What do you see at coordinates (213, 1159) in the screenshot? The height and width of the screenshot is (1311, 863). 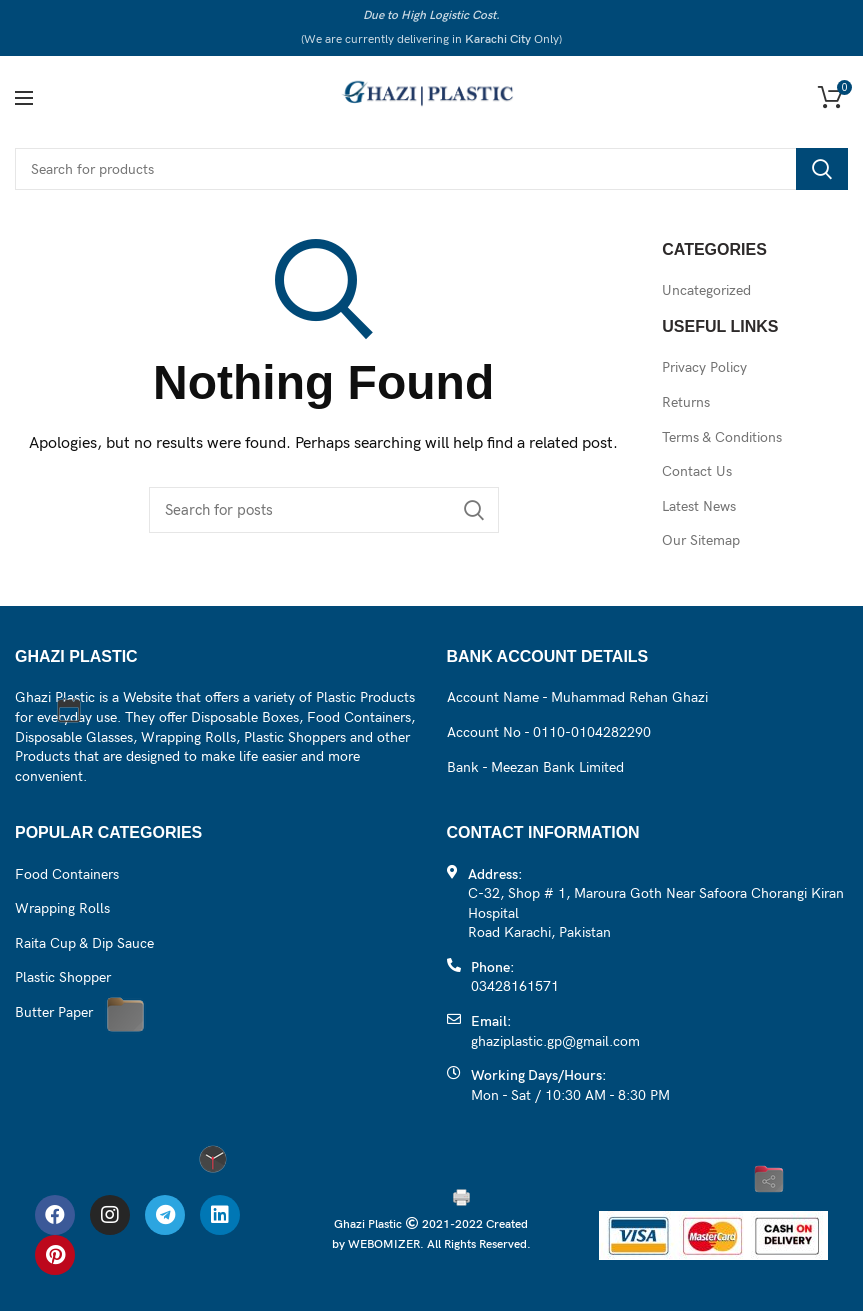 I see `indicates a time-sensitive or urgent item` at bounding box center [213, 1159].